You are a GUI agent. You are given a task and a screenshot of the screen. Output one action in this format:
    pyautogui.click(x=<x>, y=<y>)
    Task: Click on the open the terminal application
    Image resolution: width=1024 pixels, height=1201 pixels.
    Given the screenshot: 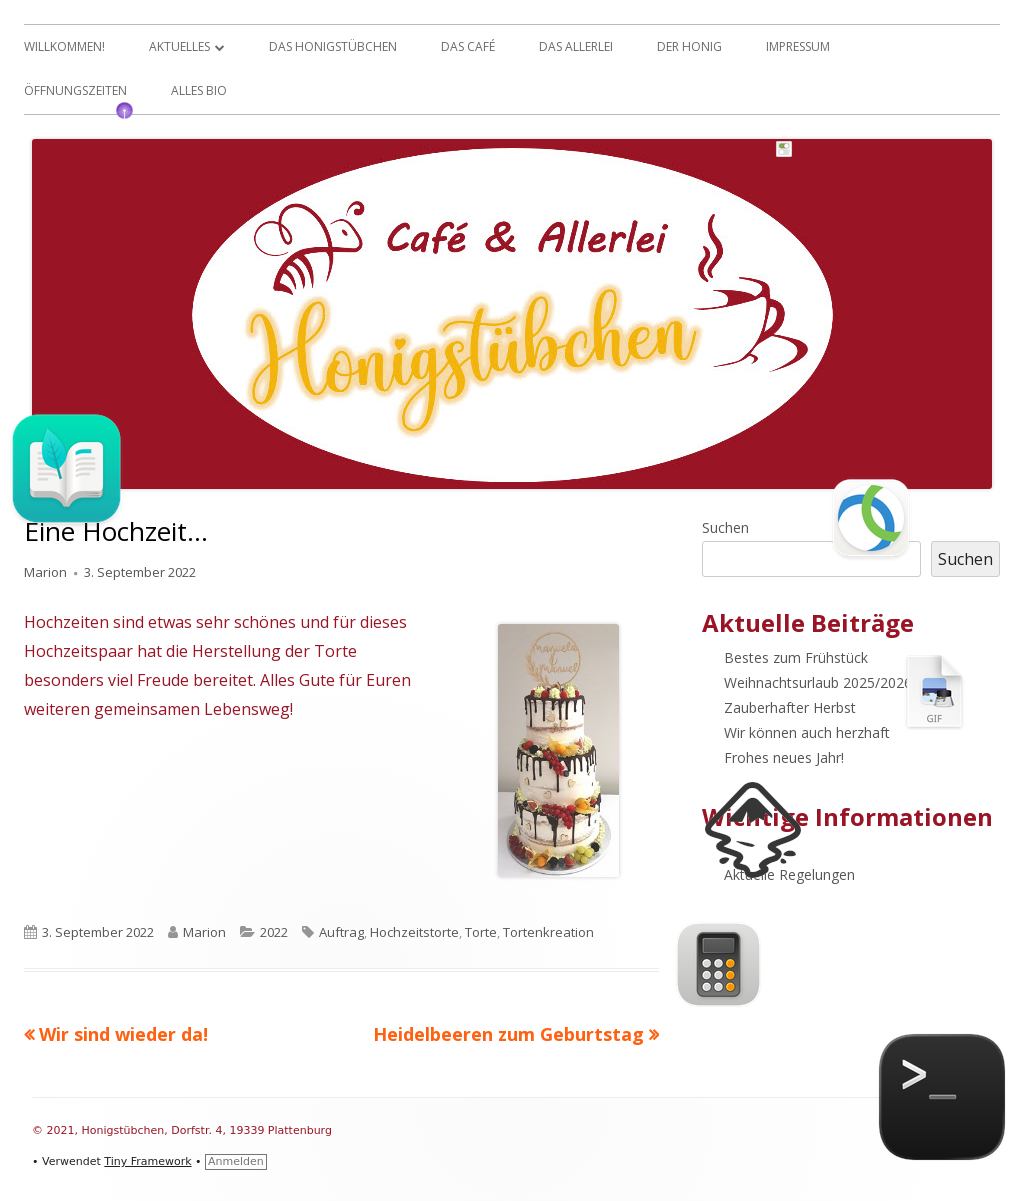 What is the action you would take?
    pyautogui.click(x=942, y=1097)
    